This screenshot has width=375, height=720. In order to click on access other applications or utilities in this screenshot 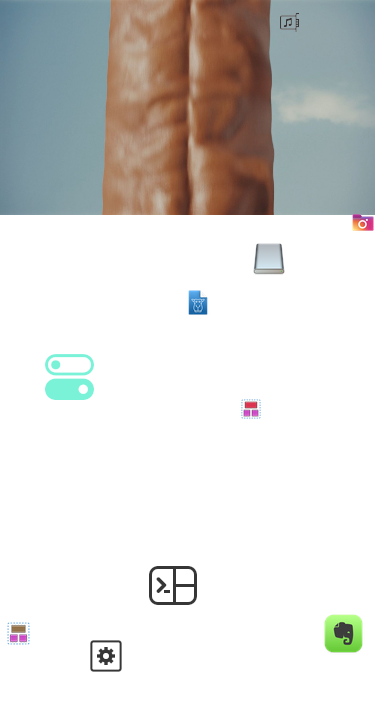, I will do `click(106, 656)`.